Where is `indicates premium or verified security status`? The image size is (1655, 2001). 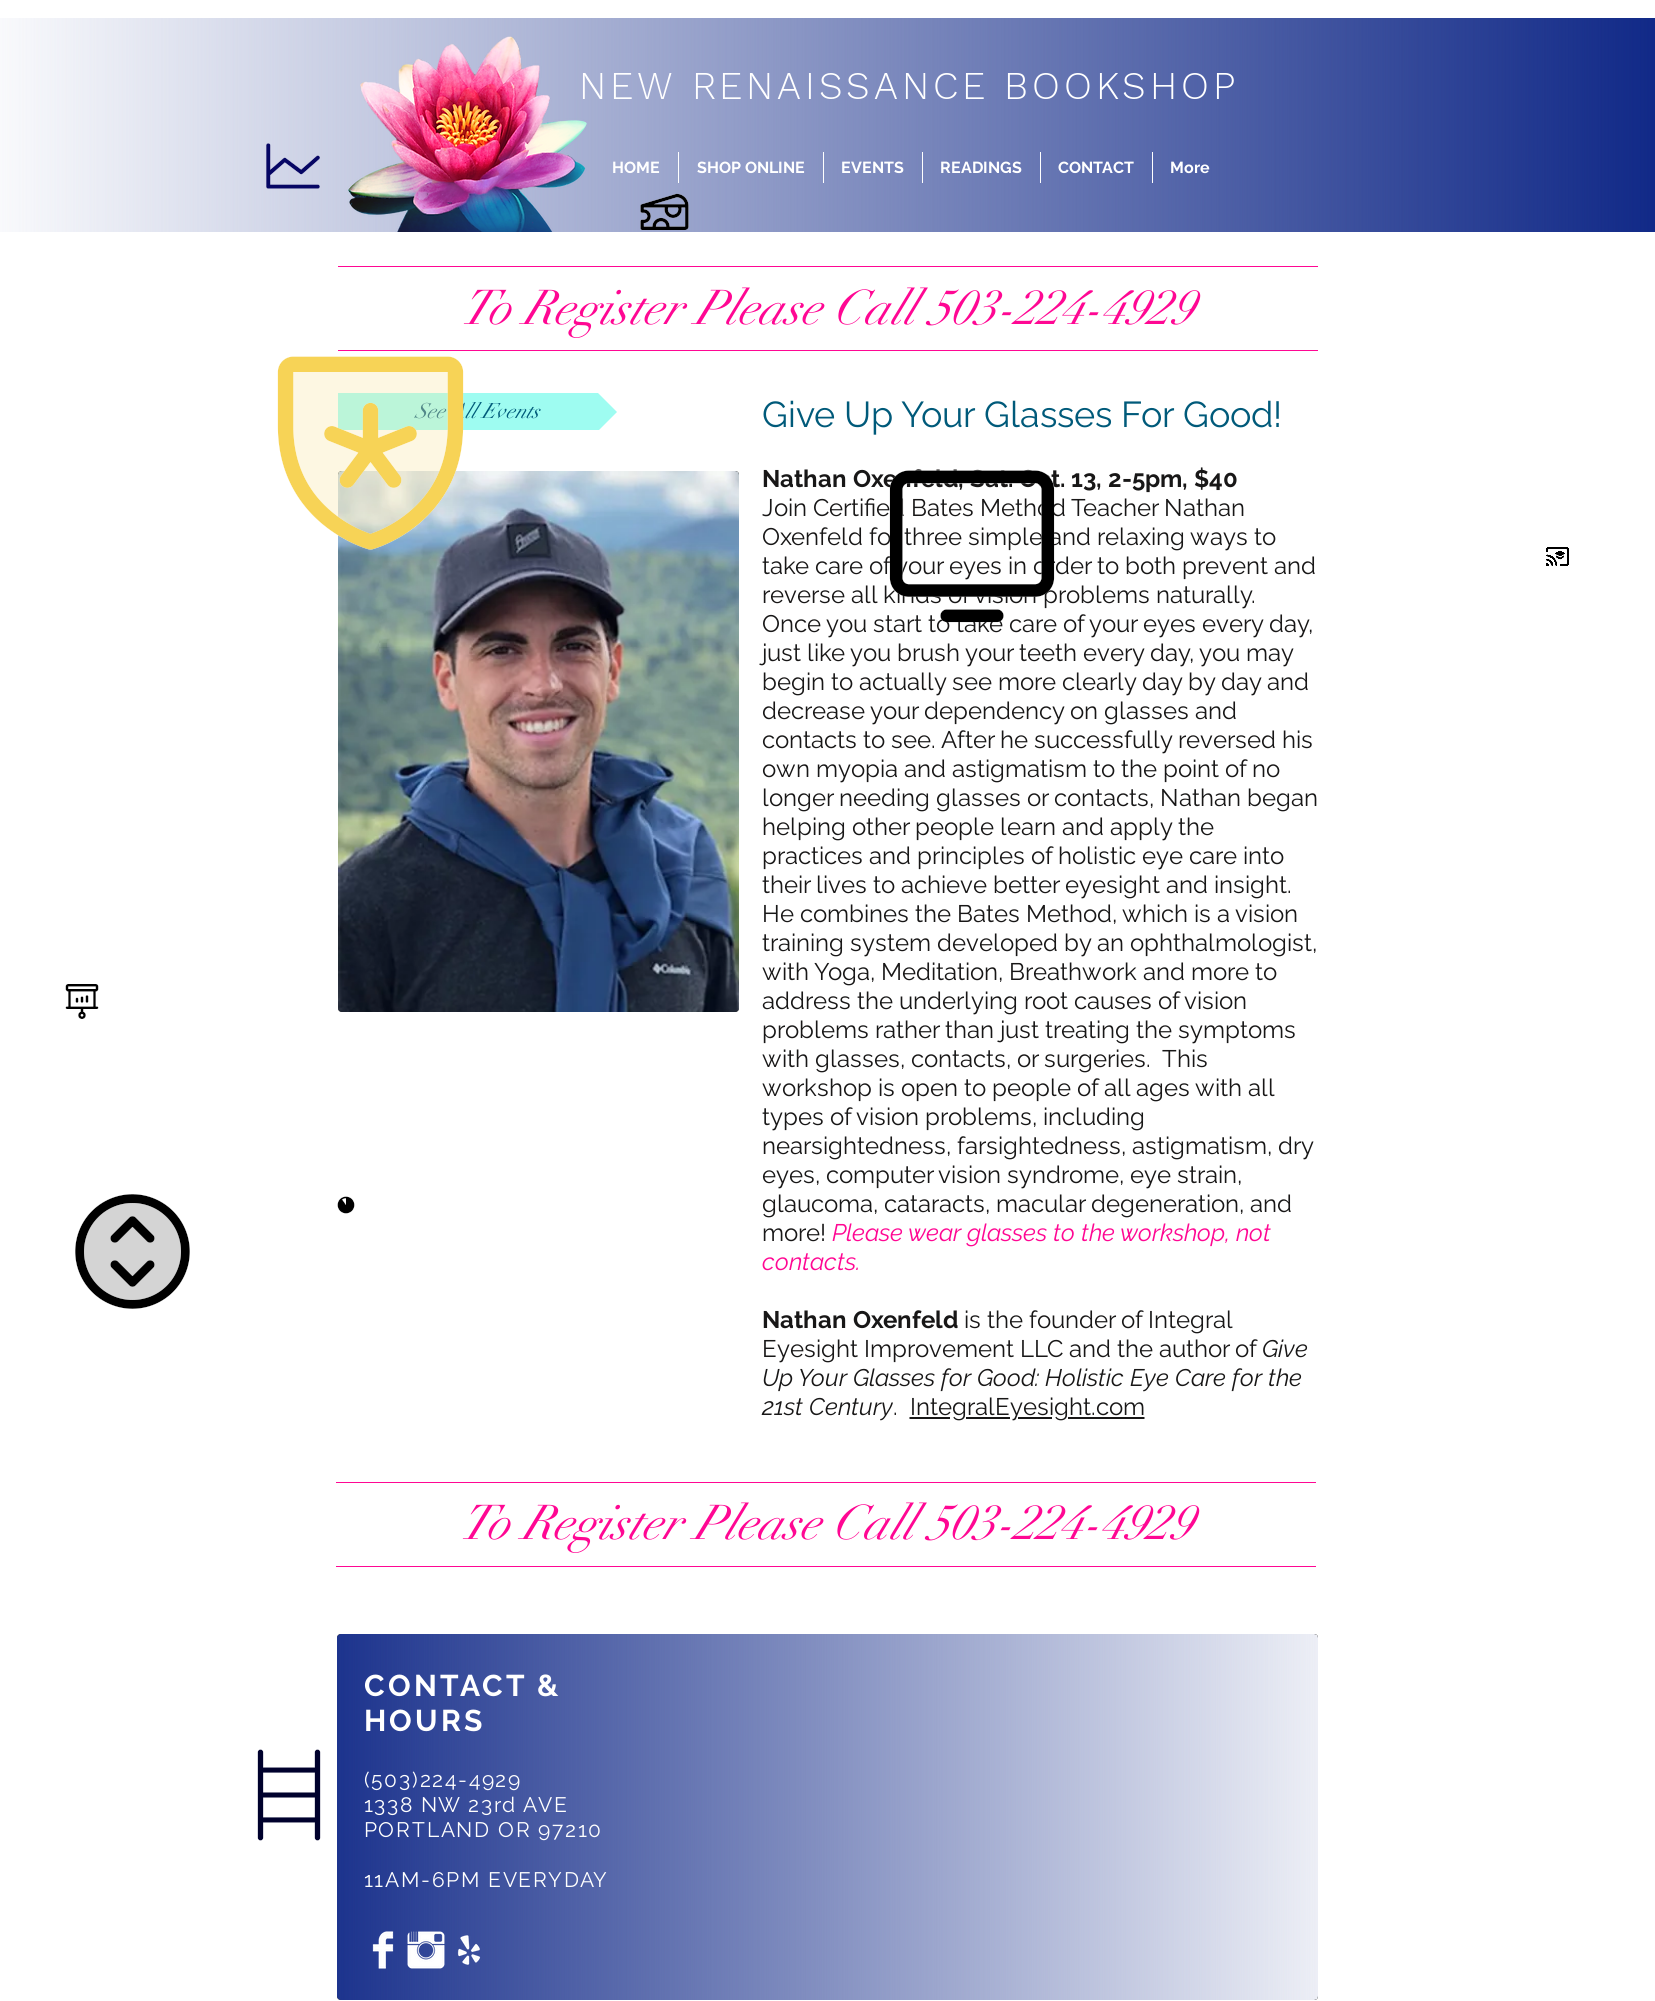 indicates premium or verified security status is located at coordinates (370, 441).